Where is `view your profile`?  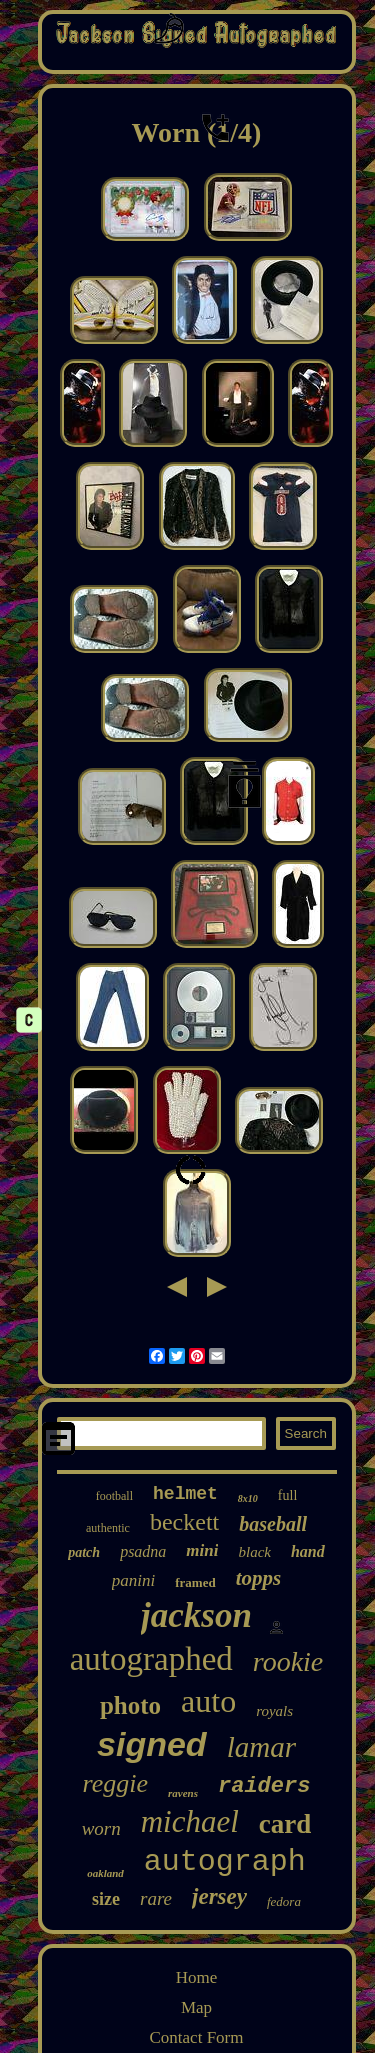
view your profile is located at coordinates (276, 1627).